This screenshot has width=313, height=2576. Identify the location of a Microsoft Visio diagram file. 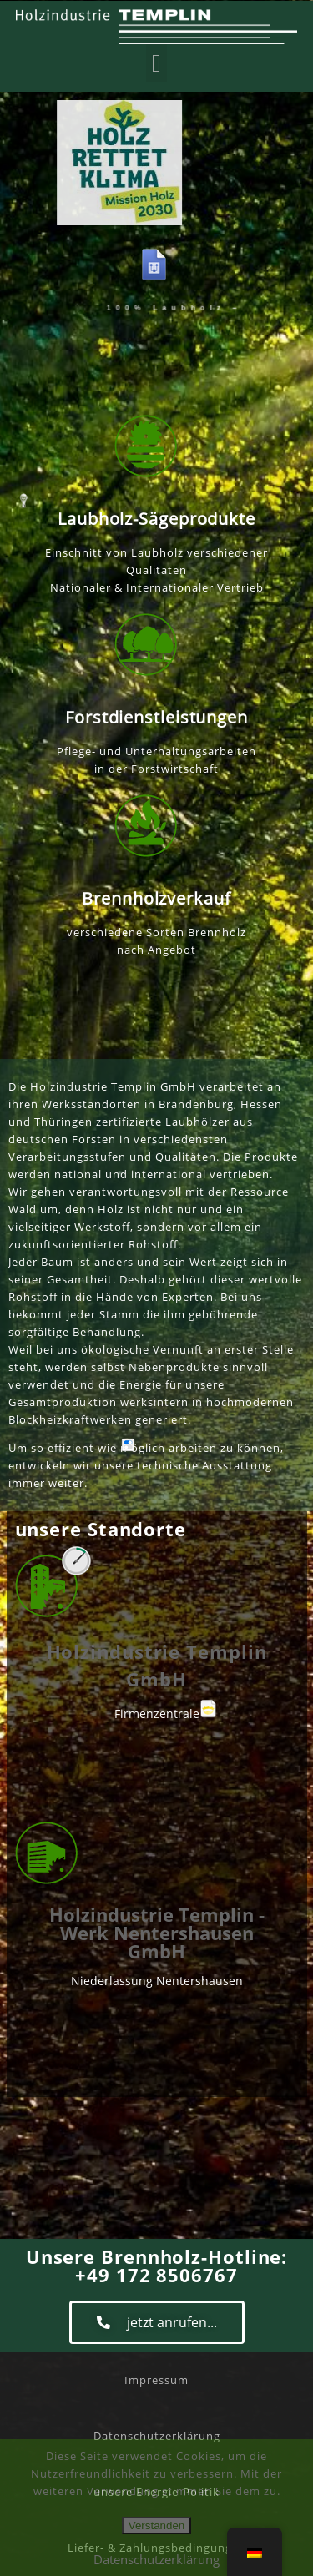
(154, 265).